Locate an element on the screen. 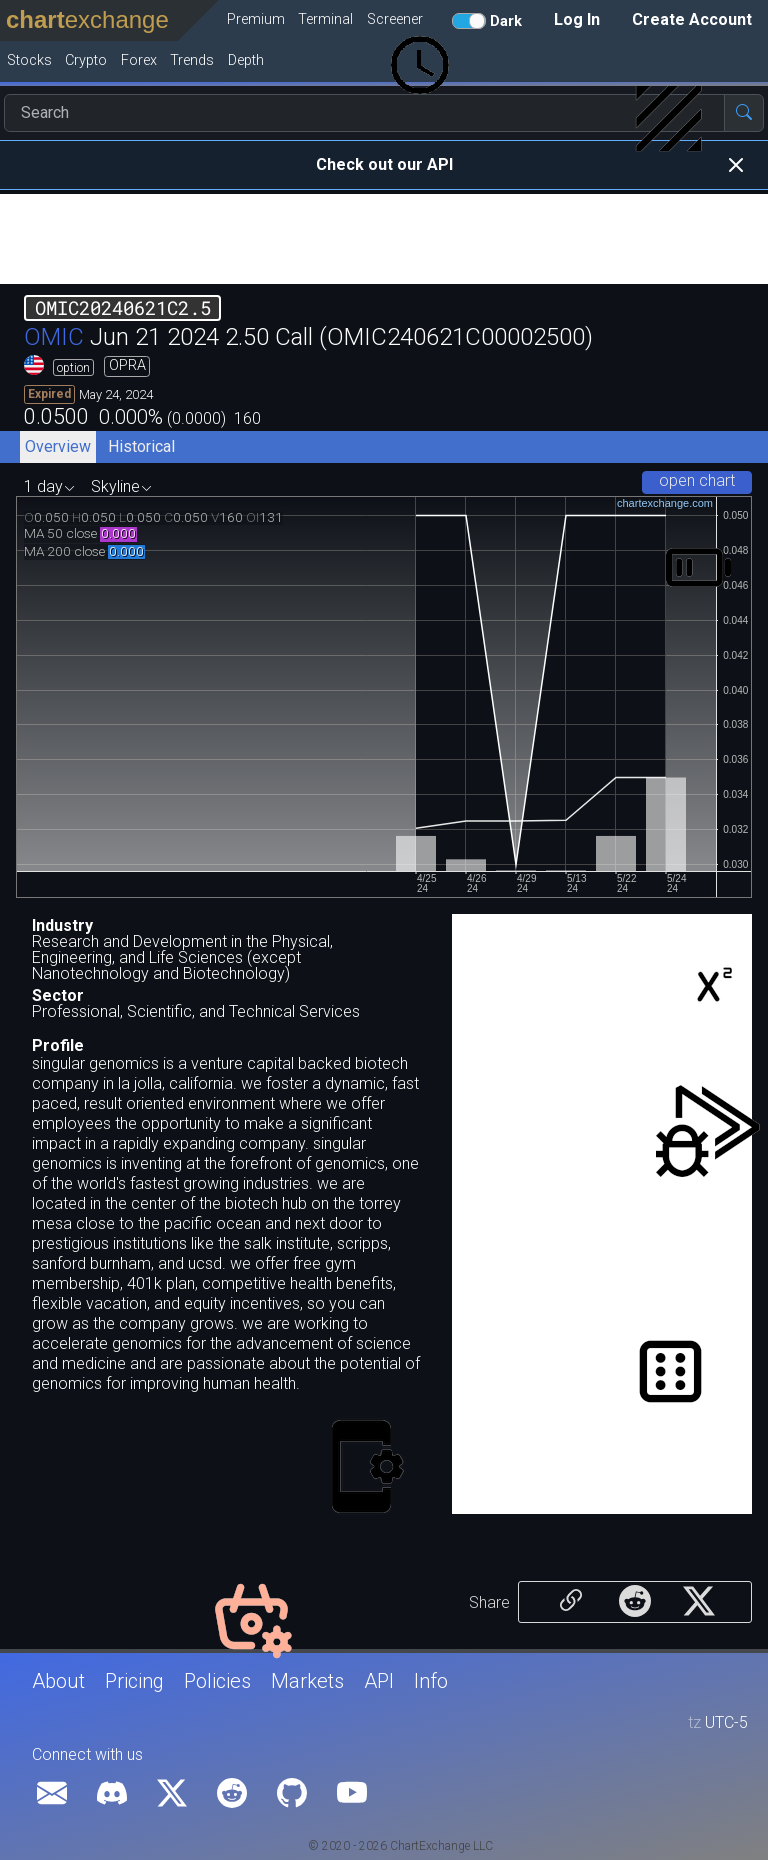  format selected text as superscript is located at coordinates (708, 984).